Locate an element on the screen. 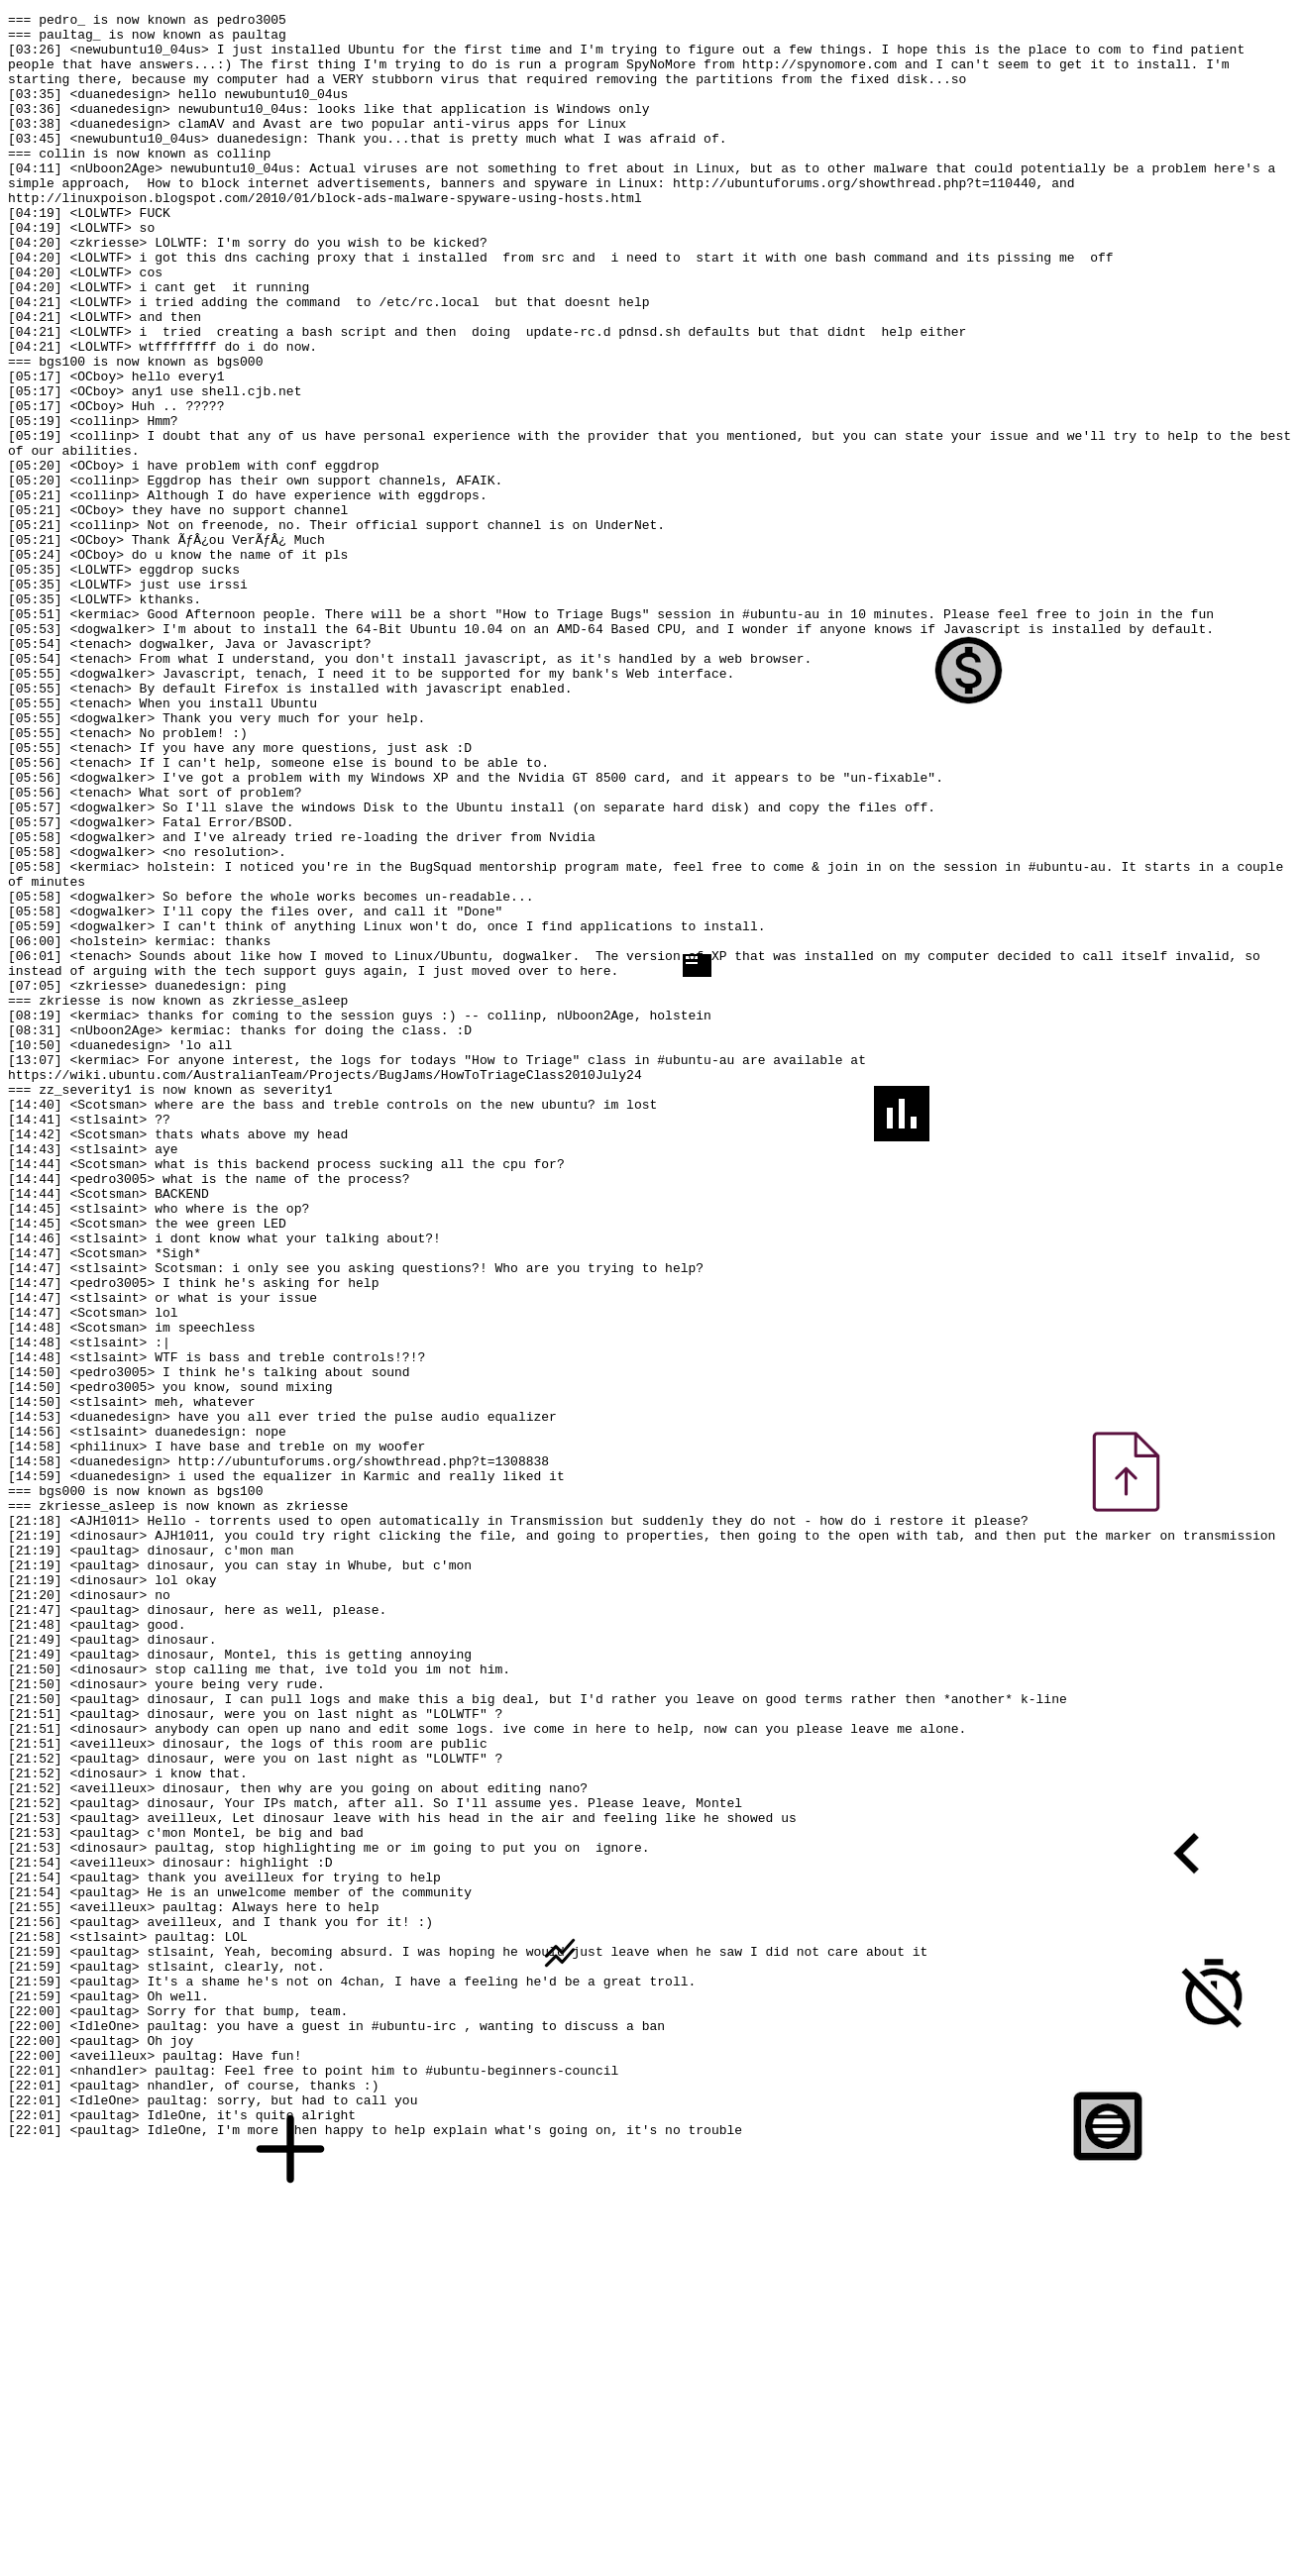  upload a file is located at coordinates (1126, 1471).